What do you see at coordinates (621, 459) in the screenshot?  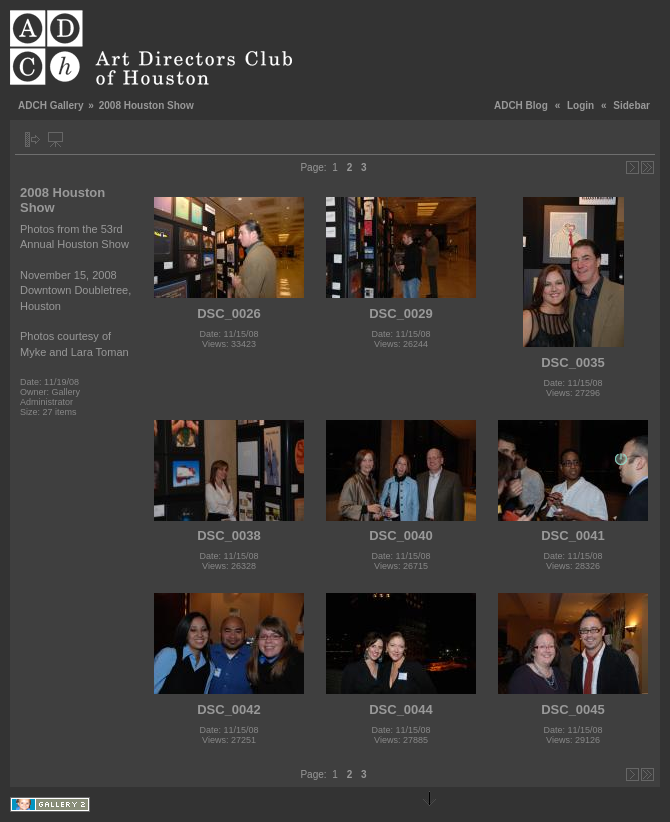 I see `turn device on or off` at bounding box center [621, 459].